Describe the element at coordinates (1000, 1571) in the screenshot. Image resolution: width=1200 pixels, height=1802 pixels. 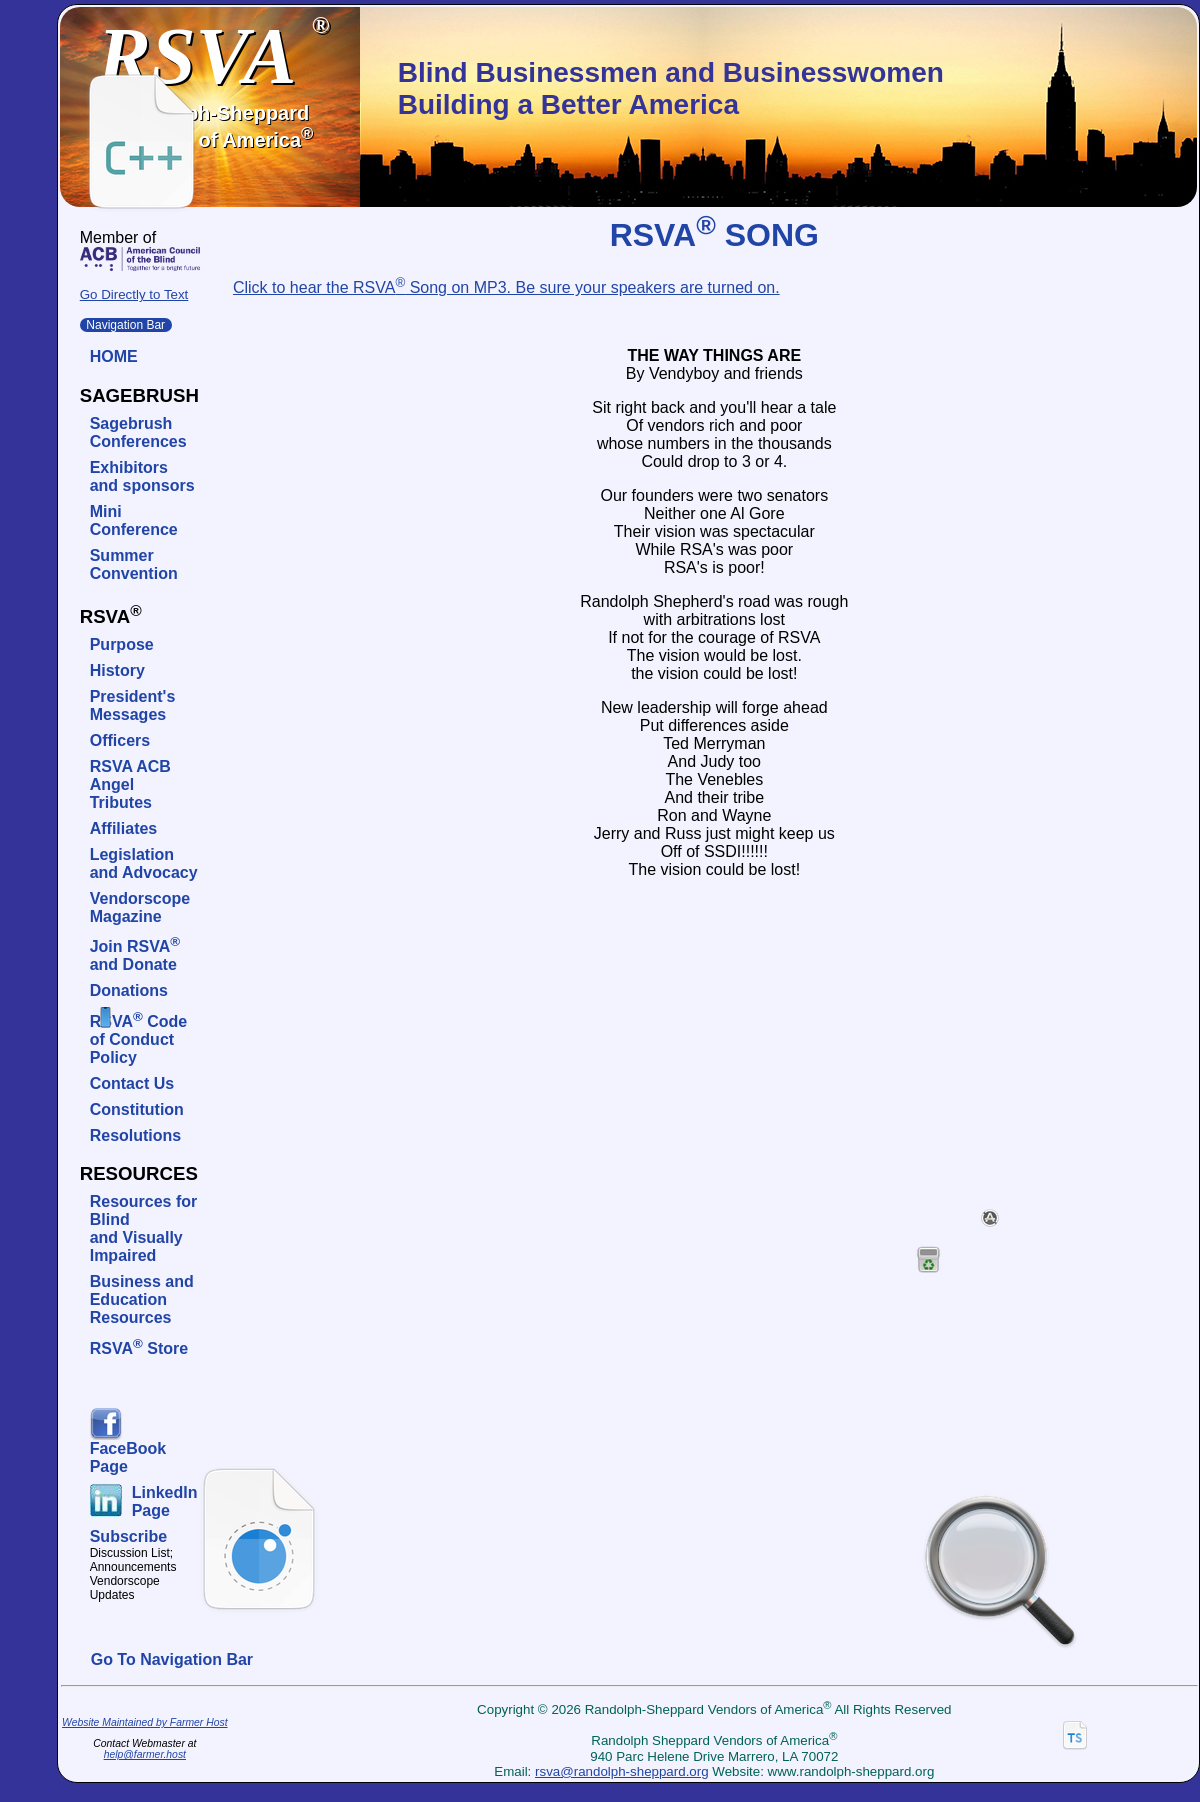
I see `open spotlight search preferences` at that location.